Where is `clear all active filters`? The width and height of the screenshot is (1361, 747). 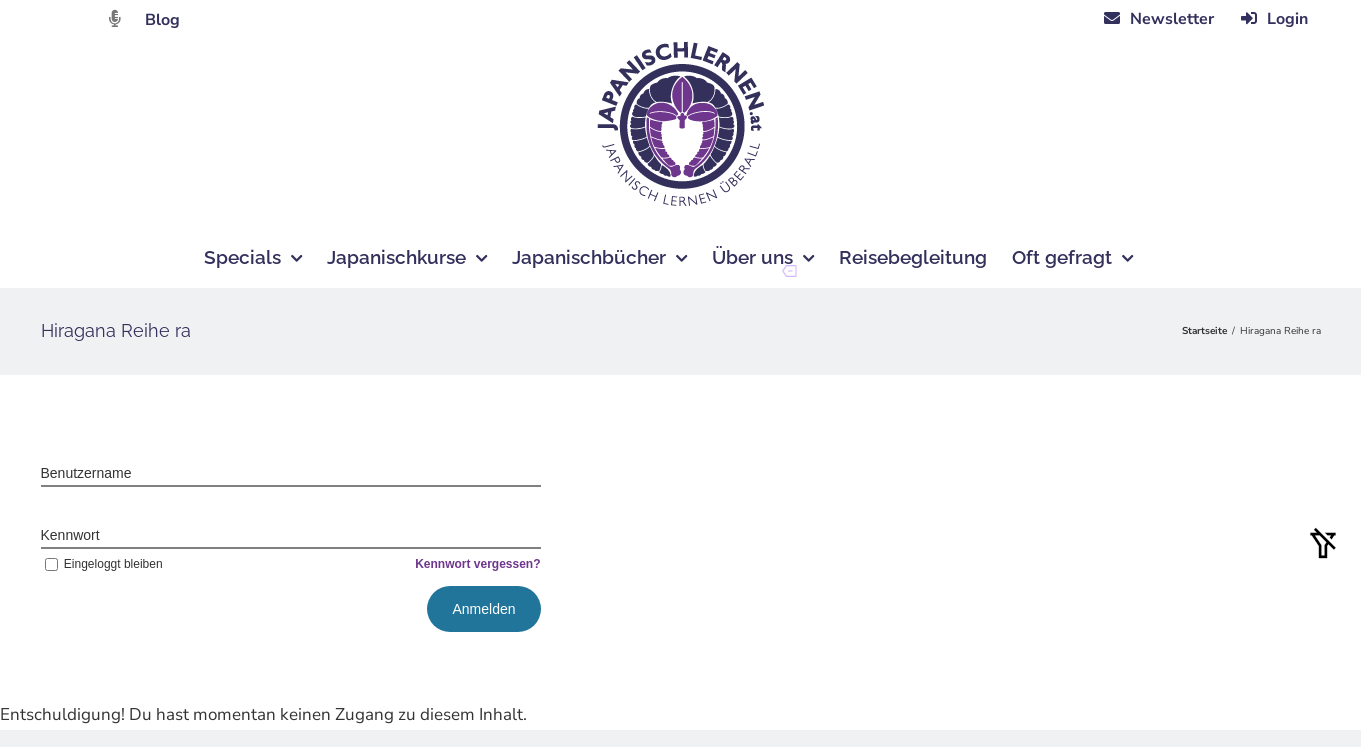 clear all active filters is located at coordinates (1323, 544).